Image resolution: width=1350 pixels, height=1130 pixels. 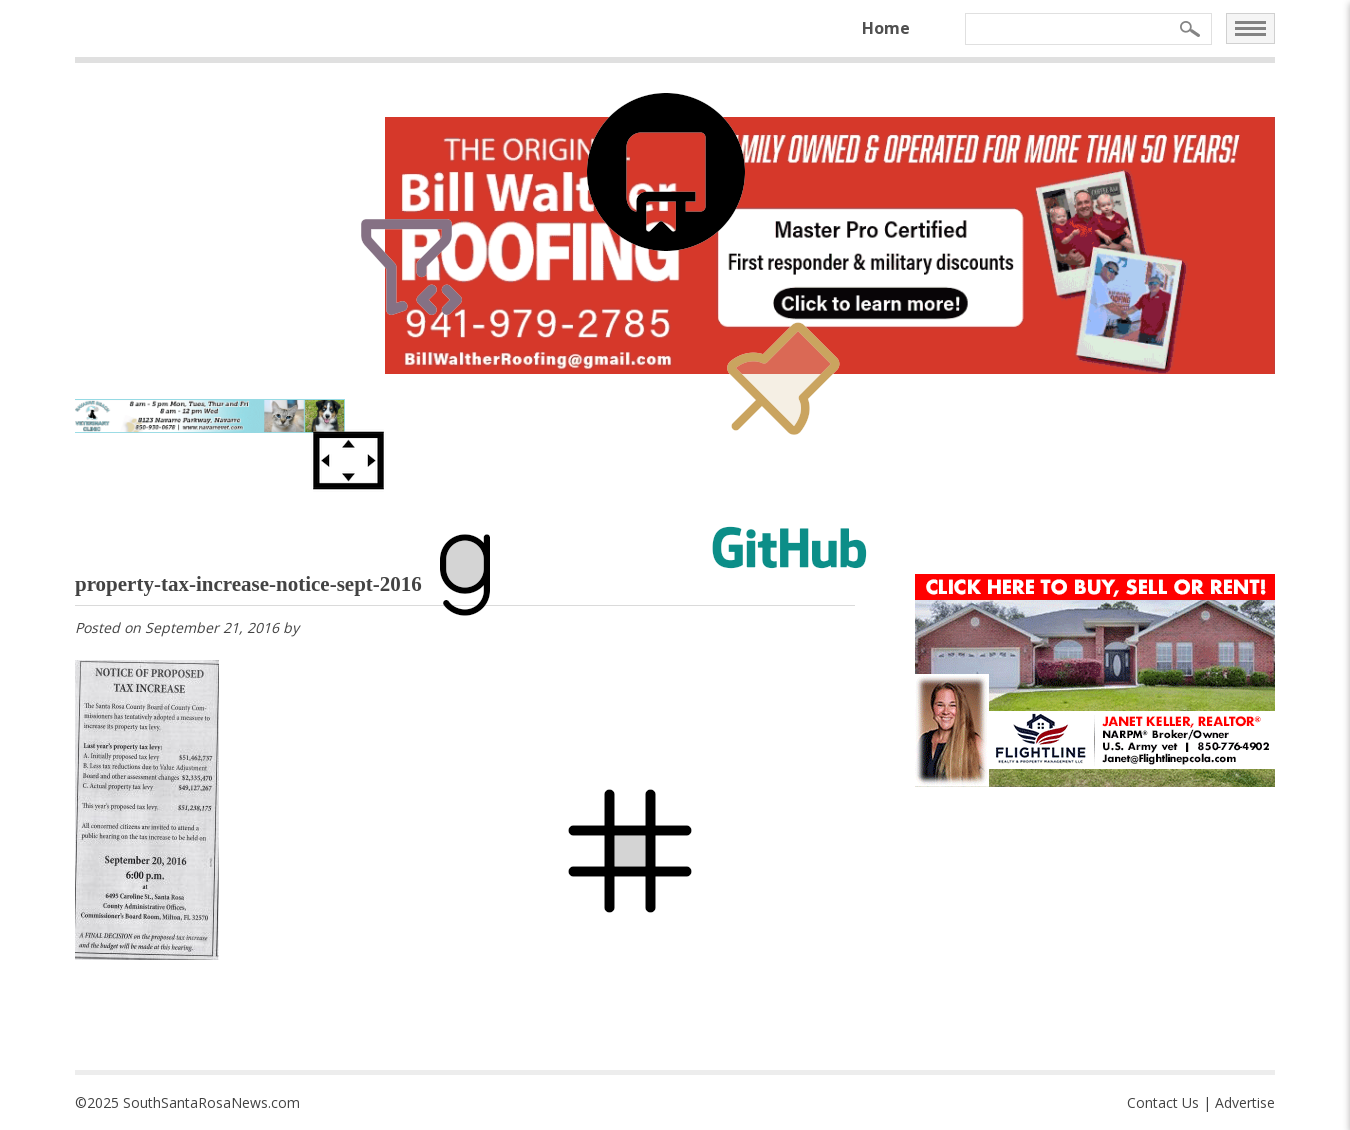 I want to click on repository activity in your feed, so click(x=666, y=172).